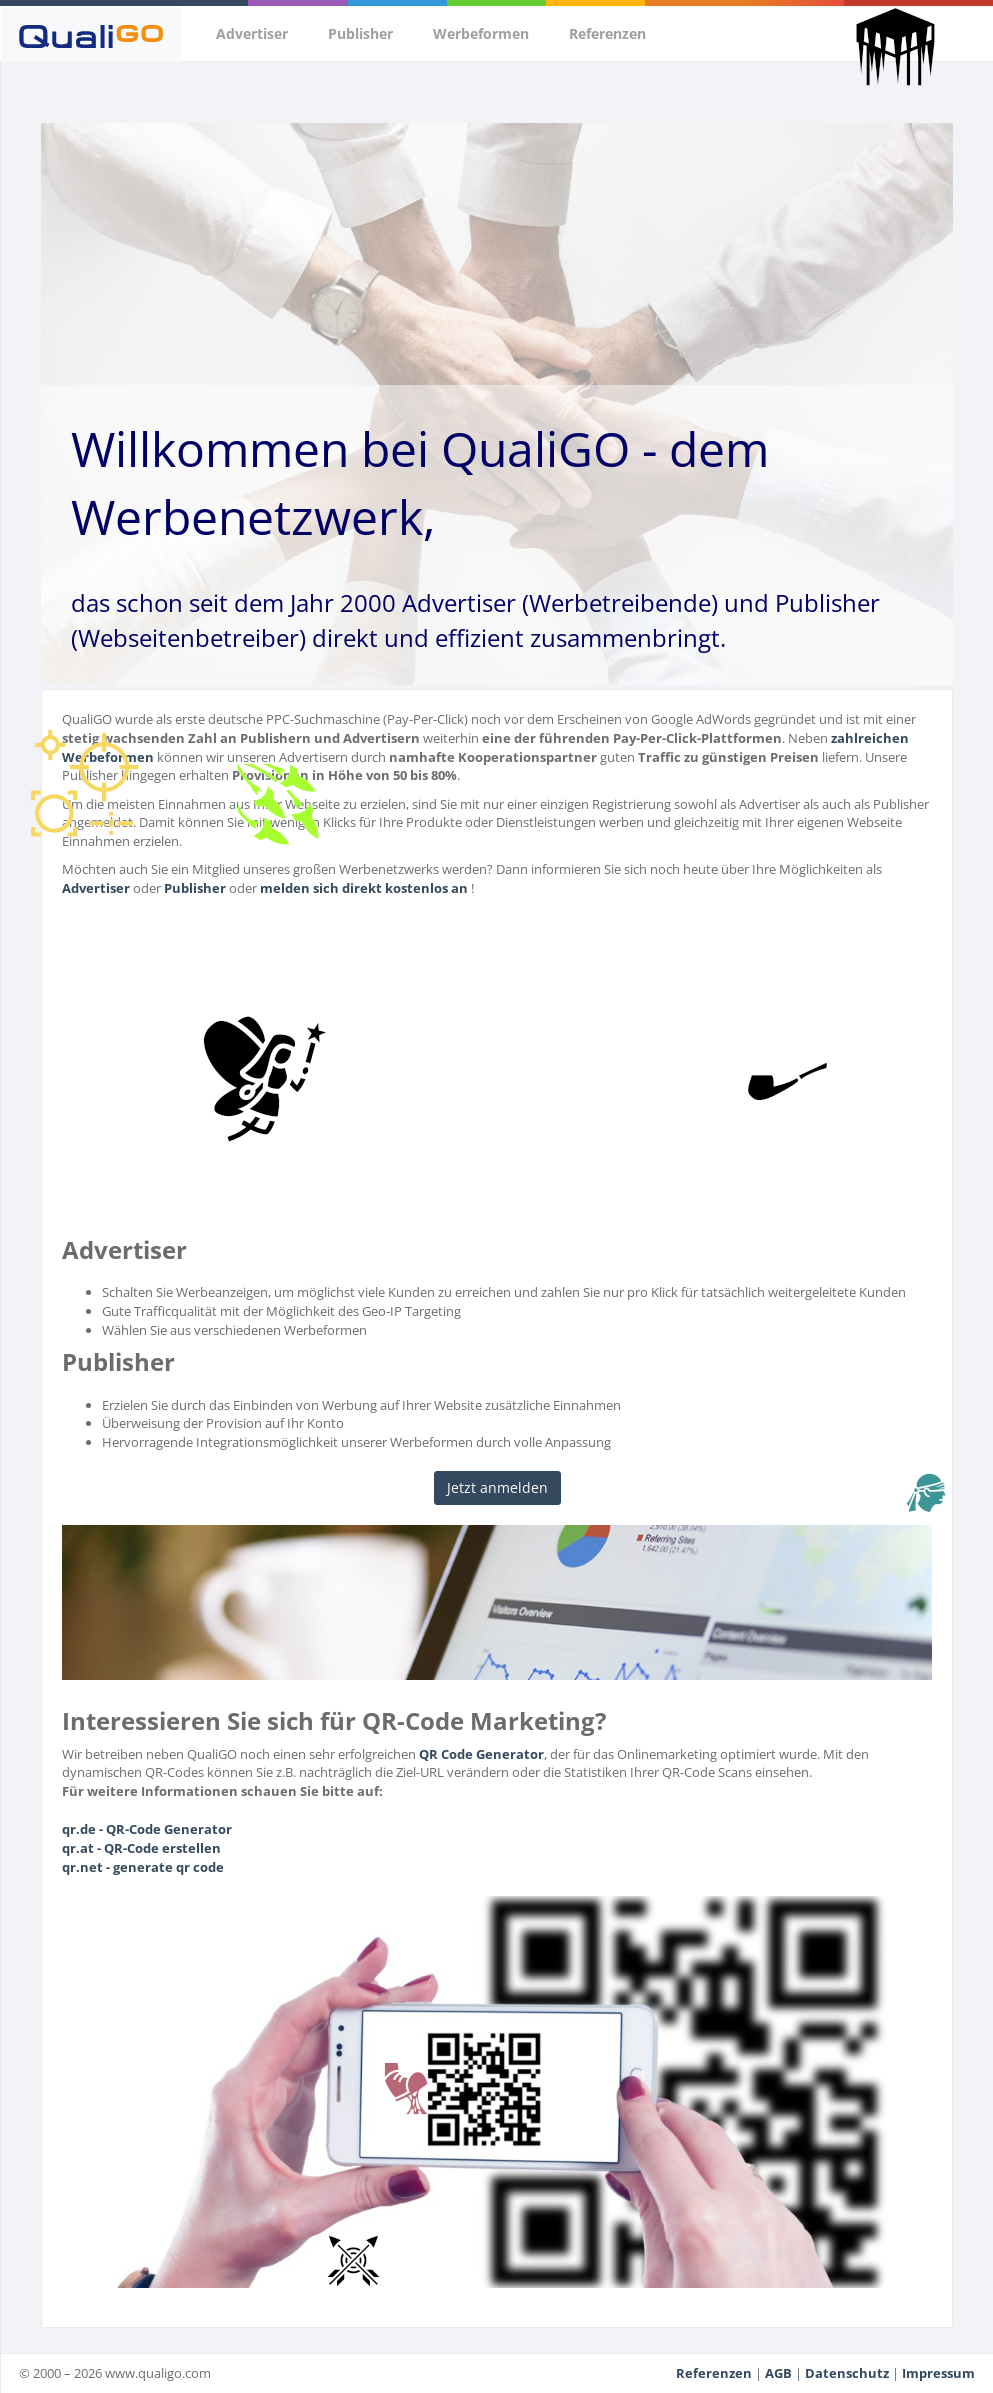 The height and width of the screenshot is (2393, 993). I want to click on launch multiple projectile attack, so click(278, 804).